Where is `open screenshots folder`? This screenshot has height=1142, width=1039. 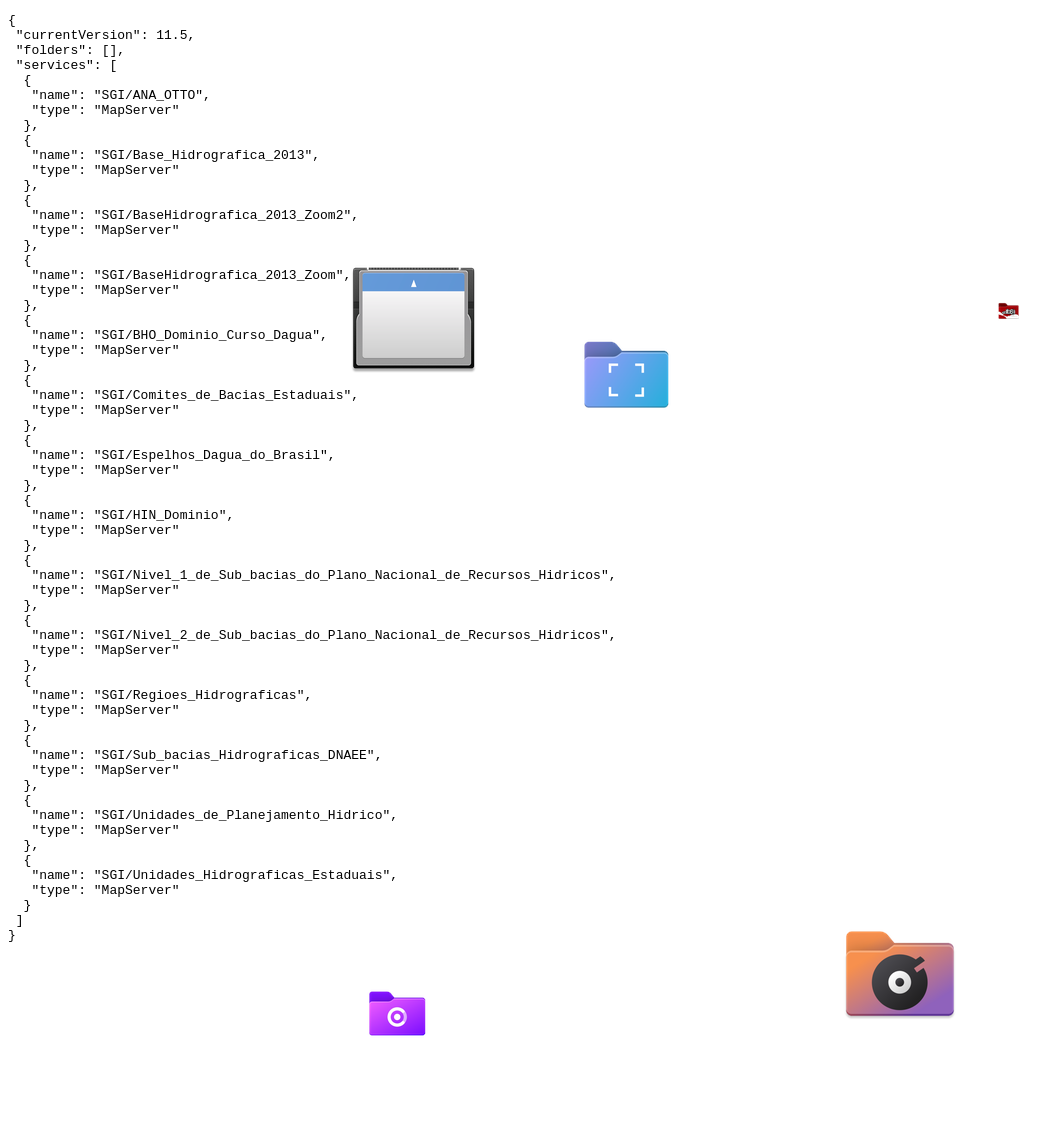 open screenshots folder is located at coordinates (626, 377).